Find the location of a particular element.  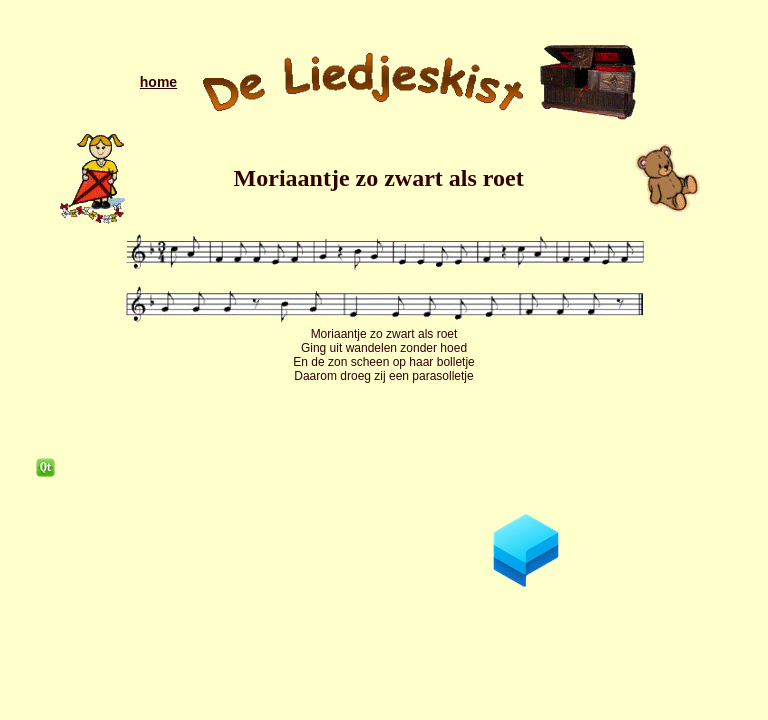

open the assistant app is located at coordinates (526, 551).